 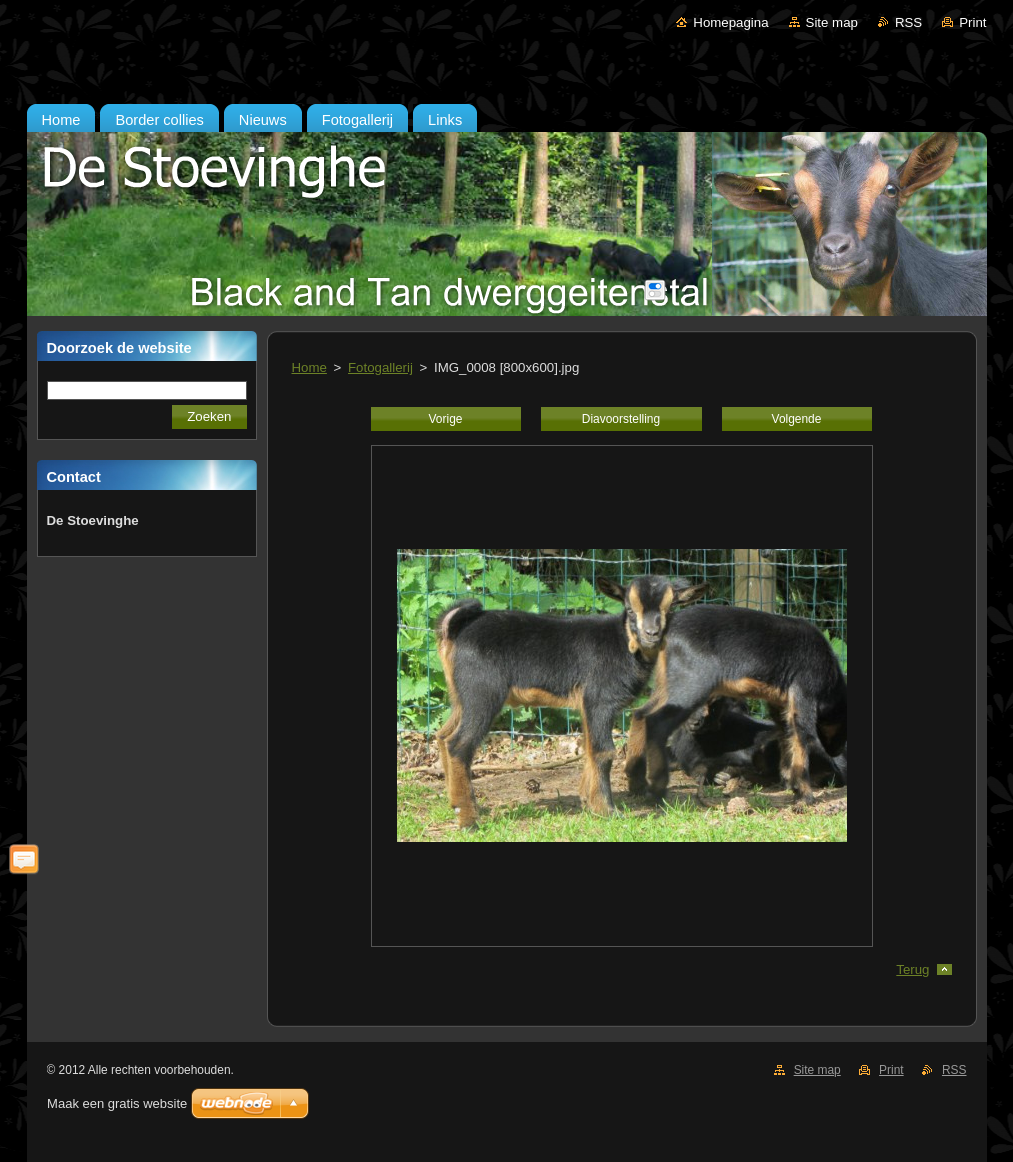 What do you see at coordinates (655, 290) in the screenshot?
I see `open desktop preferences and settings` at bounding box center [655, 290].